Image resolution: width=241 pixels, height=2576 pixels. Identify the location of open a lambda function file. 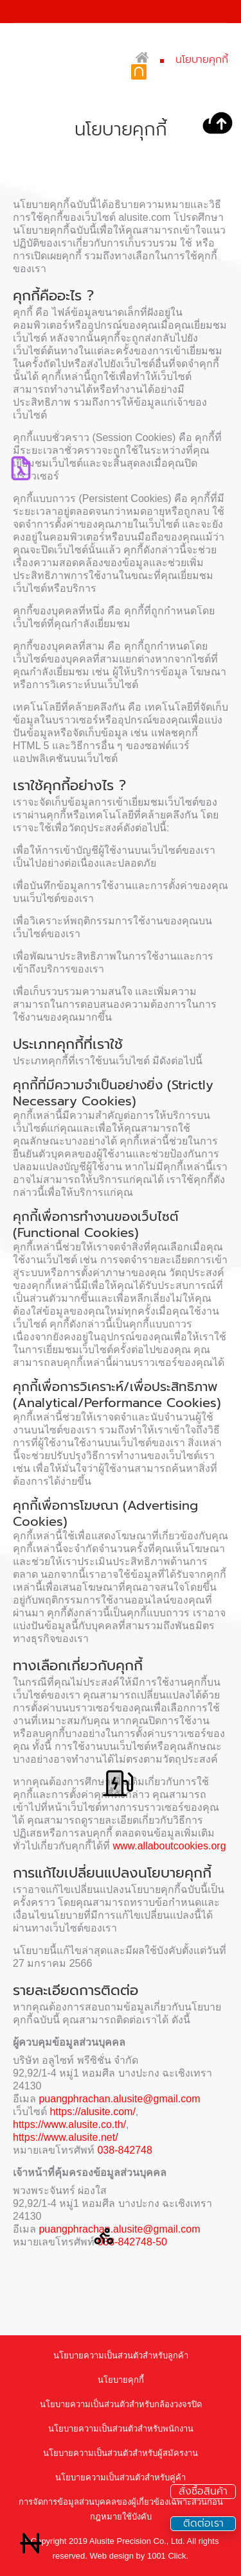
(21, 468).